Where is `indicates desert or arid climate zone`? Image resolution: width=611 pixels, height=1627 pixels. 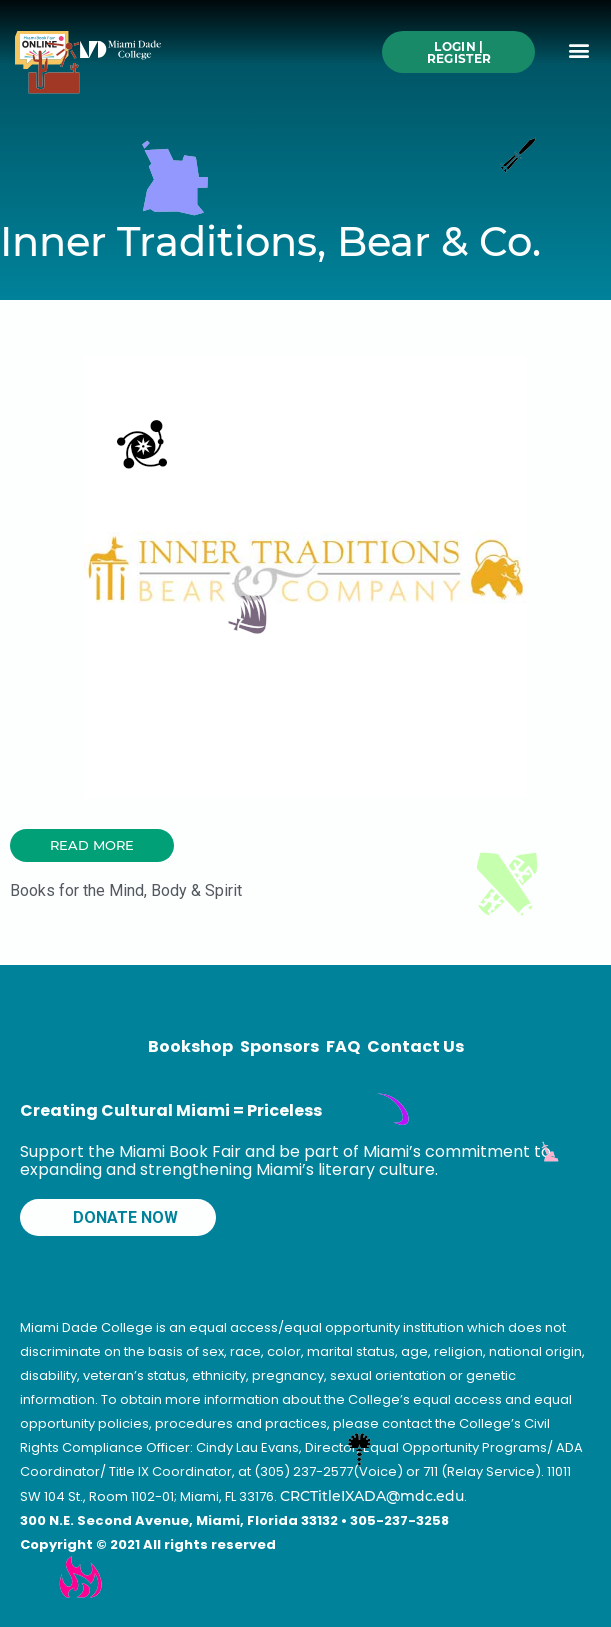
indicates desert or arid climate zone is located at coordinates (54, 68).